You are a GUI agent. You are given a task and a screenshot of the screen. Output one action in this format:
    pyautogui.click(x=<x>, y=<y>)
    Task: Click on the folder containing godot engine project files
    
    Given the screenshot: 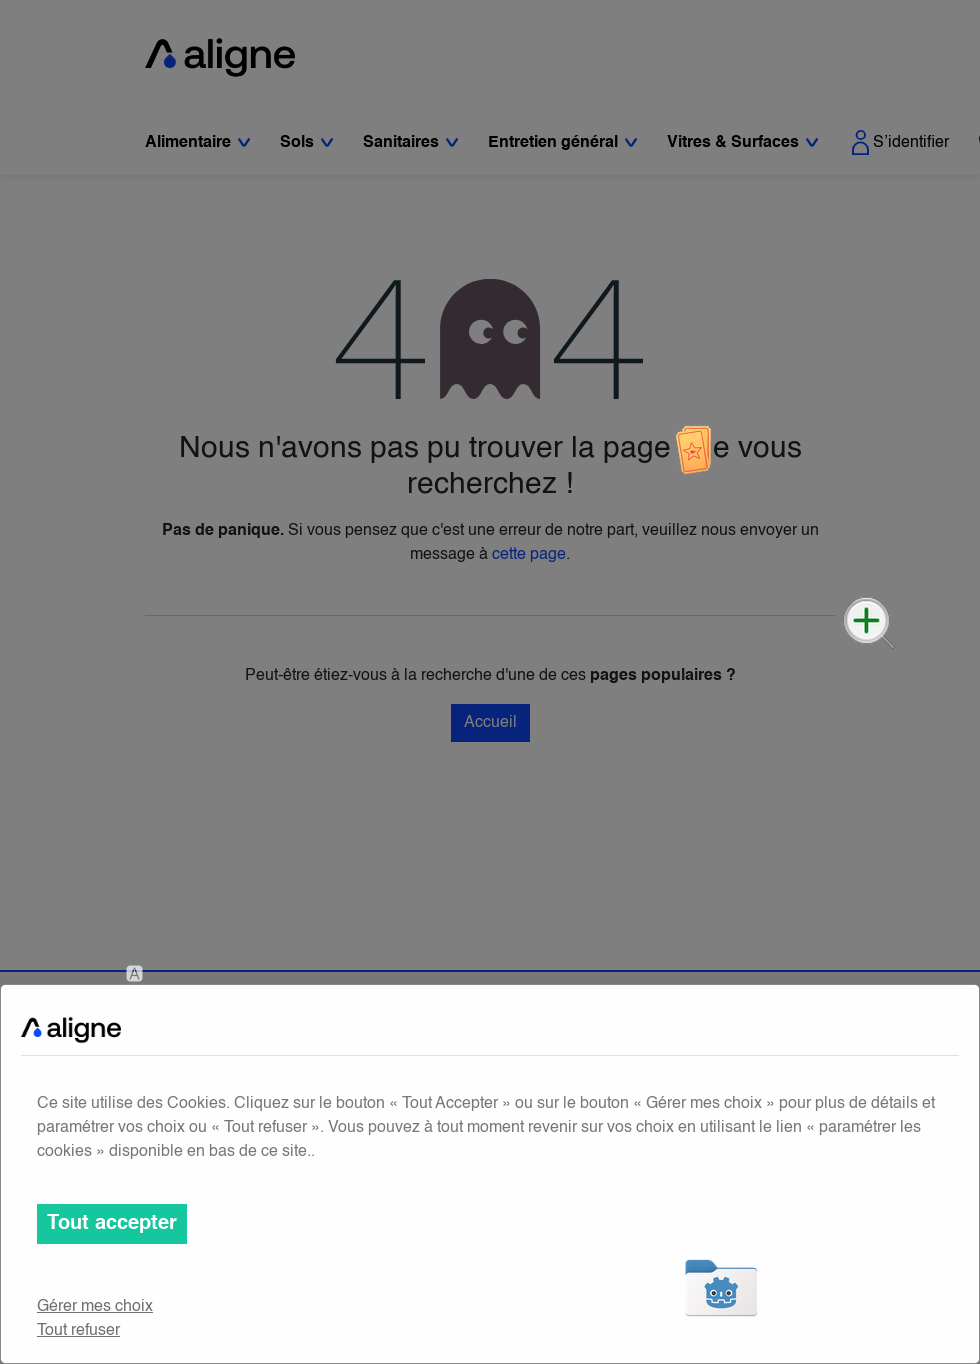 What is the action you would take?
    pyautogui.click(x=721, y=1290)
    